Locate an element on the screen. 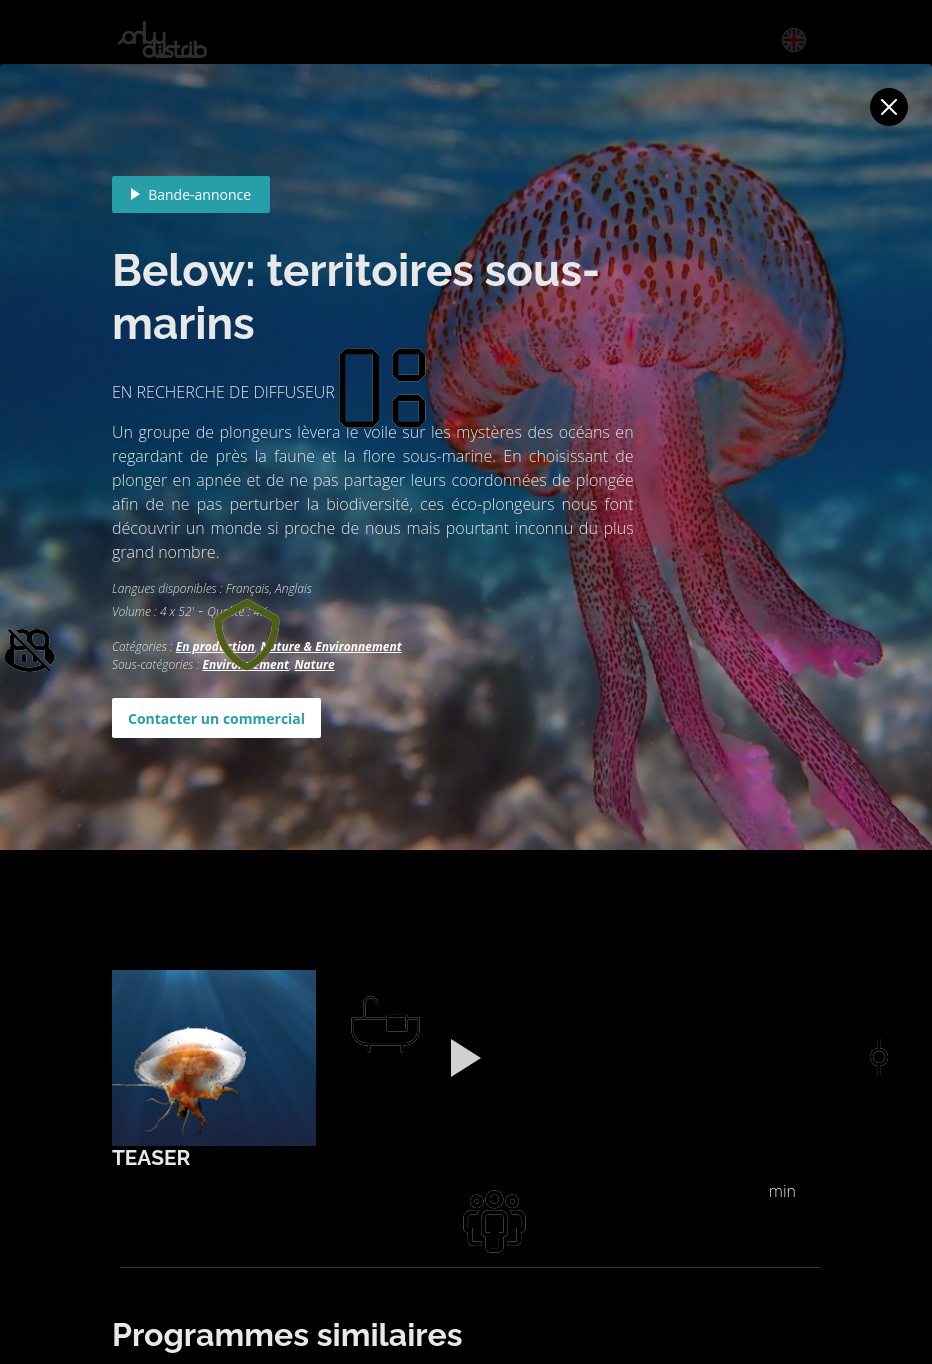  view bathroom amenities is located at coordinates (385, 1025).